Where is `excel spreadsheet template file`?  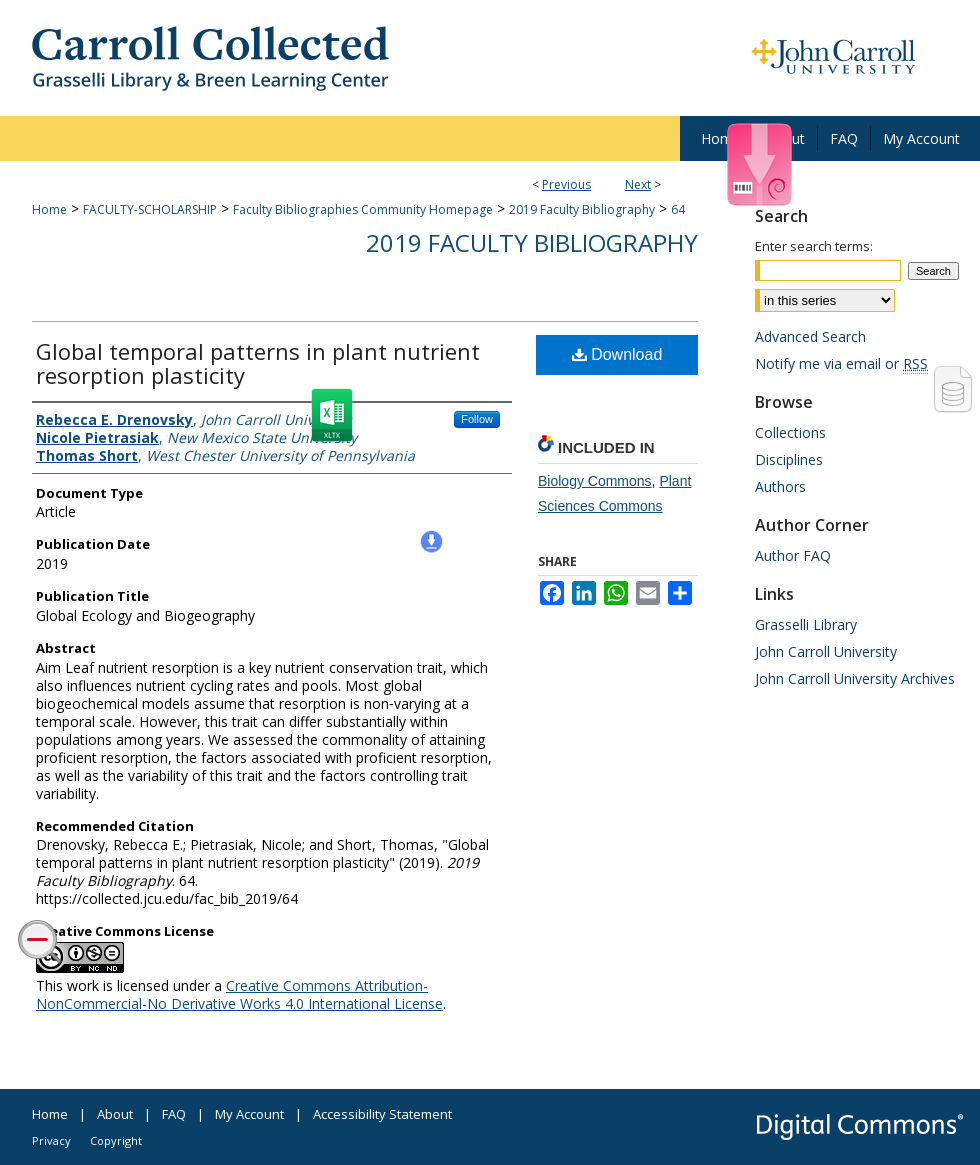
excel spreadsheet template file is located at coordinates (332, 416).